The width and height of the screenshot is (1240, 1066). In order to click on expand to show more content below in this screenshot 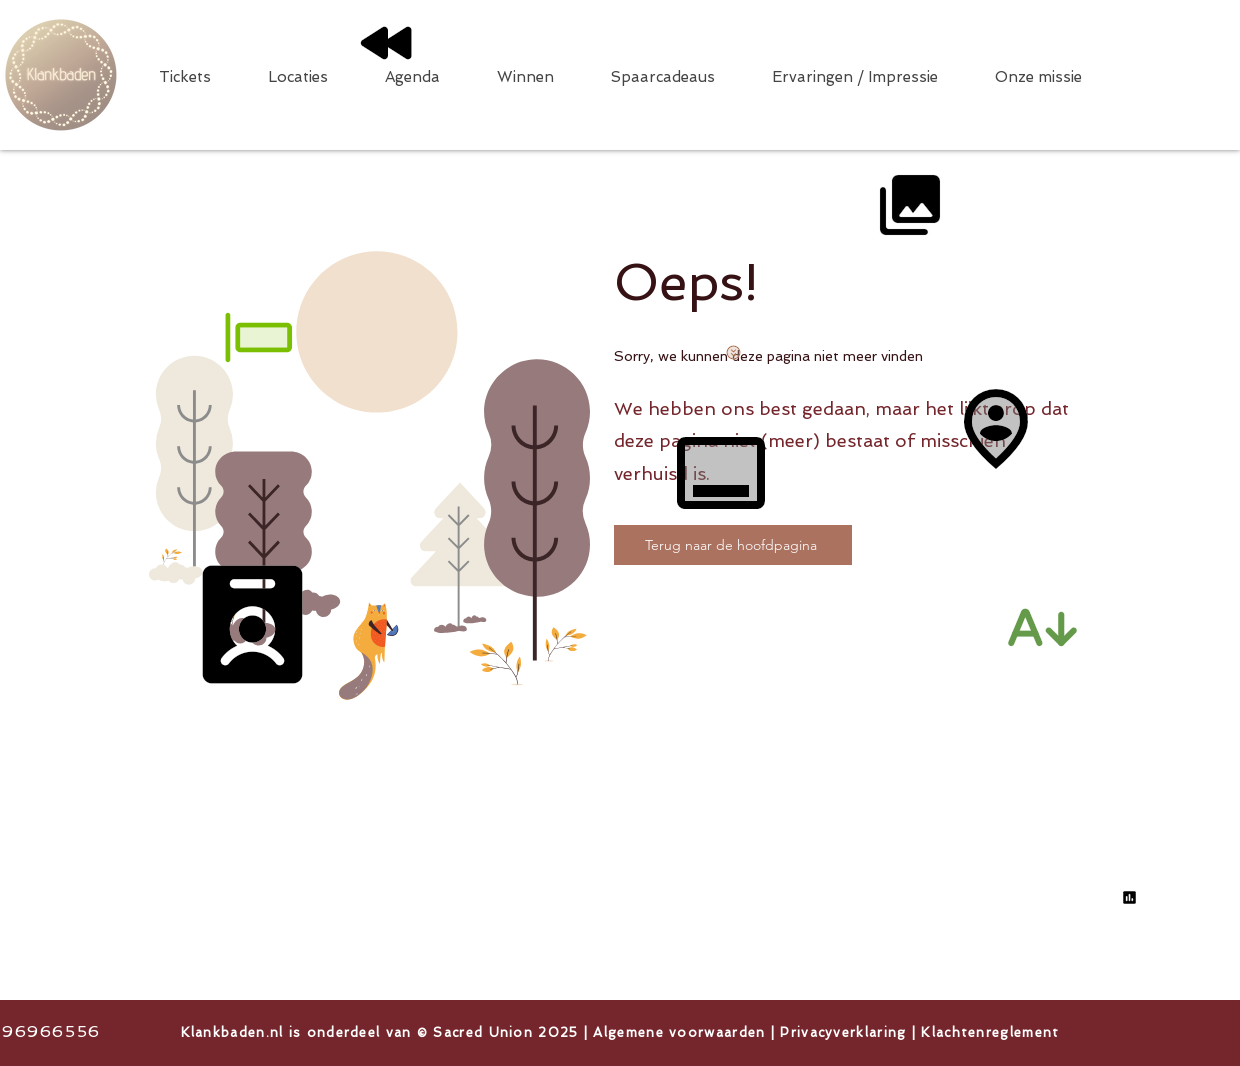, I will do `click(733, 352)`.